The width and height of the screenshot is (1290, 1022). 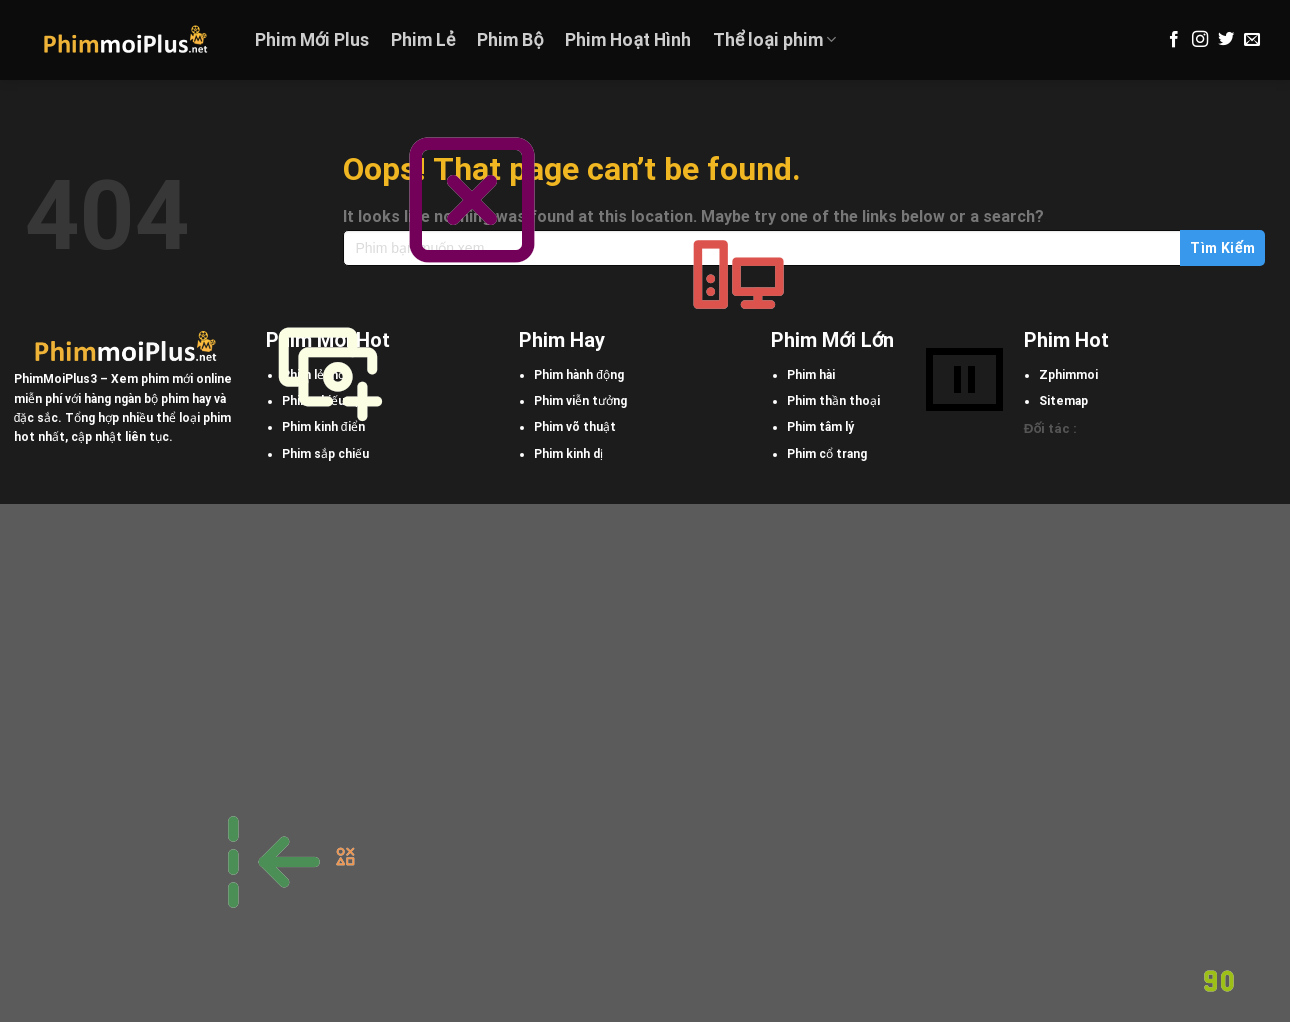 What do you see at coordinates (345, 856) in the screenshot?
I see `browse icon library or icon picker` at bounding box center [345, 856].